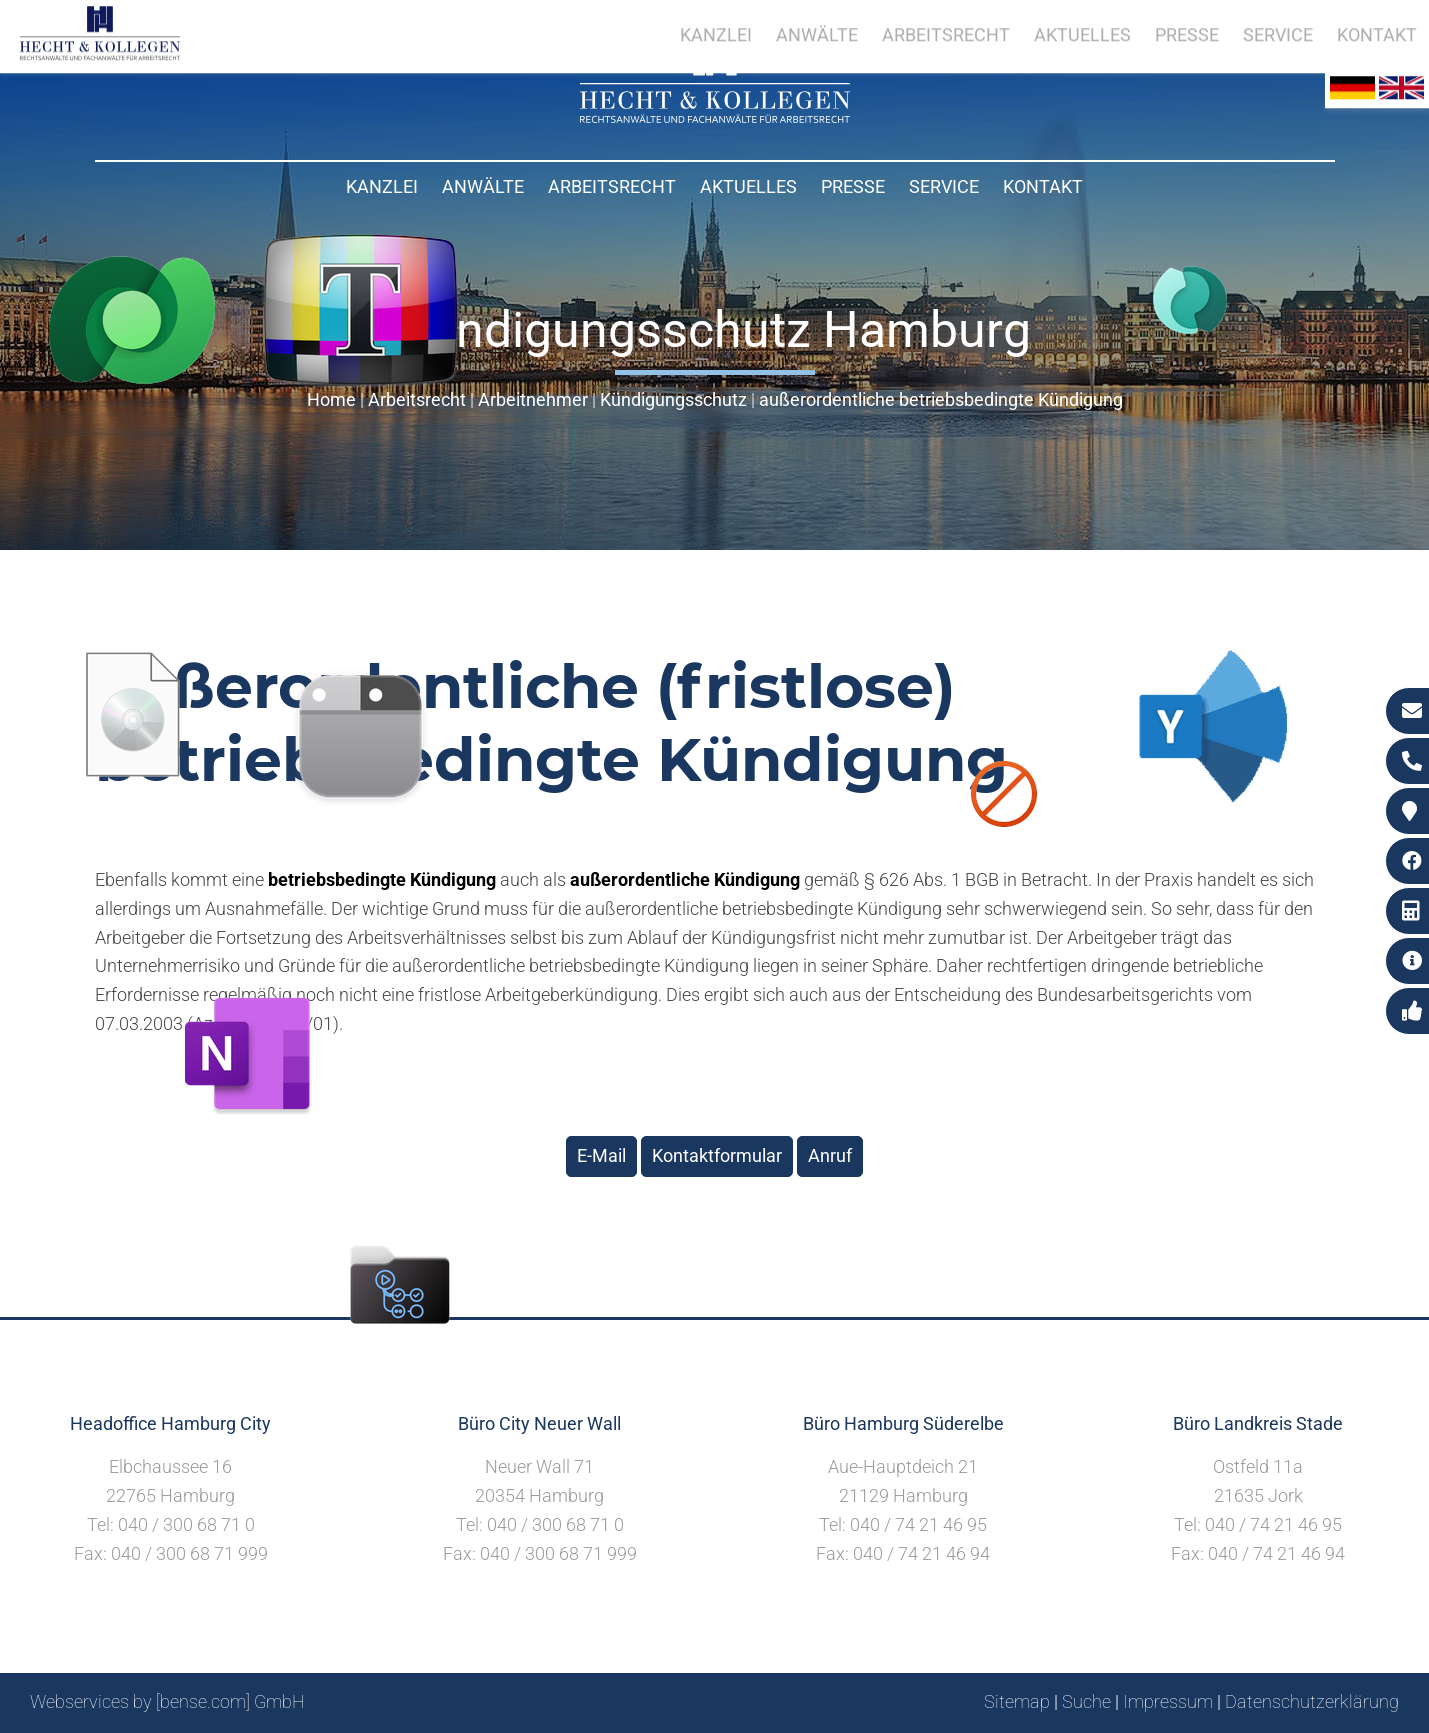 This screenshot has height=1733, width=1429. Describe the element at coordinates (132, 714) in the screenshot. I see `open a disc image file` at that location.